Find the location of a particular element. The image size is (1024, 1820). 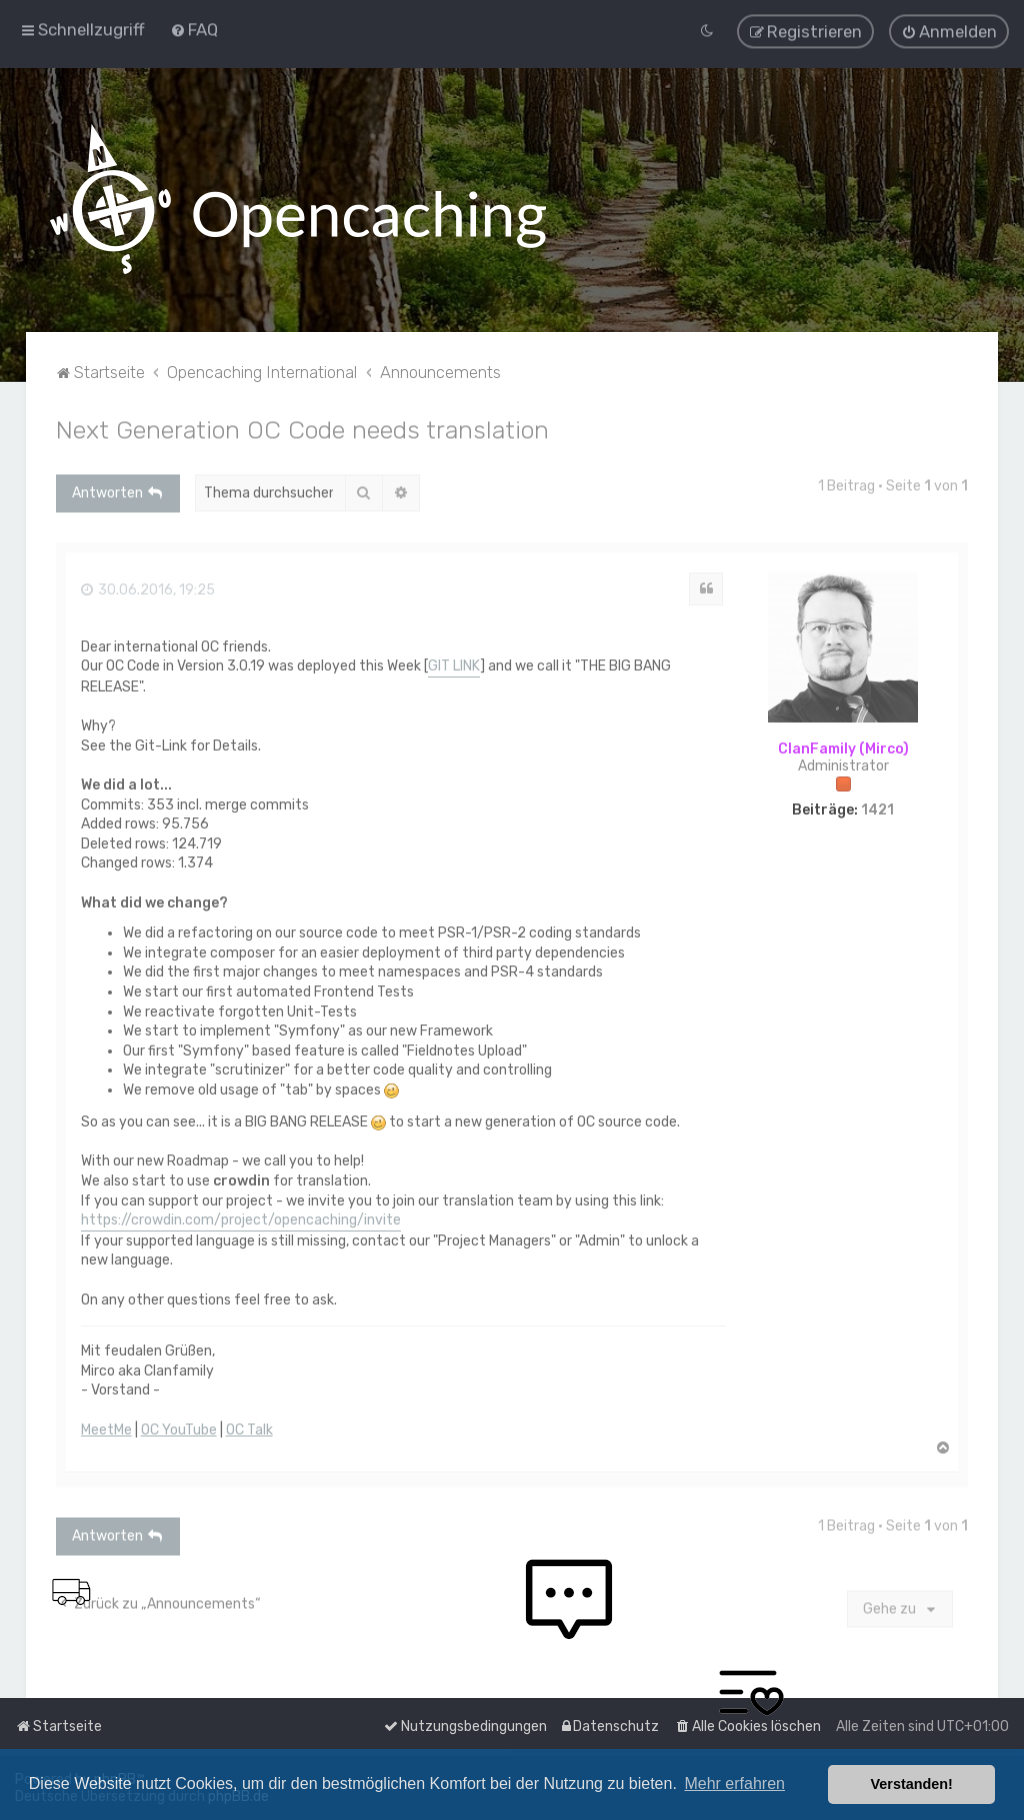

open chat or messaging is located at coordinates (569, 1596).